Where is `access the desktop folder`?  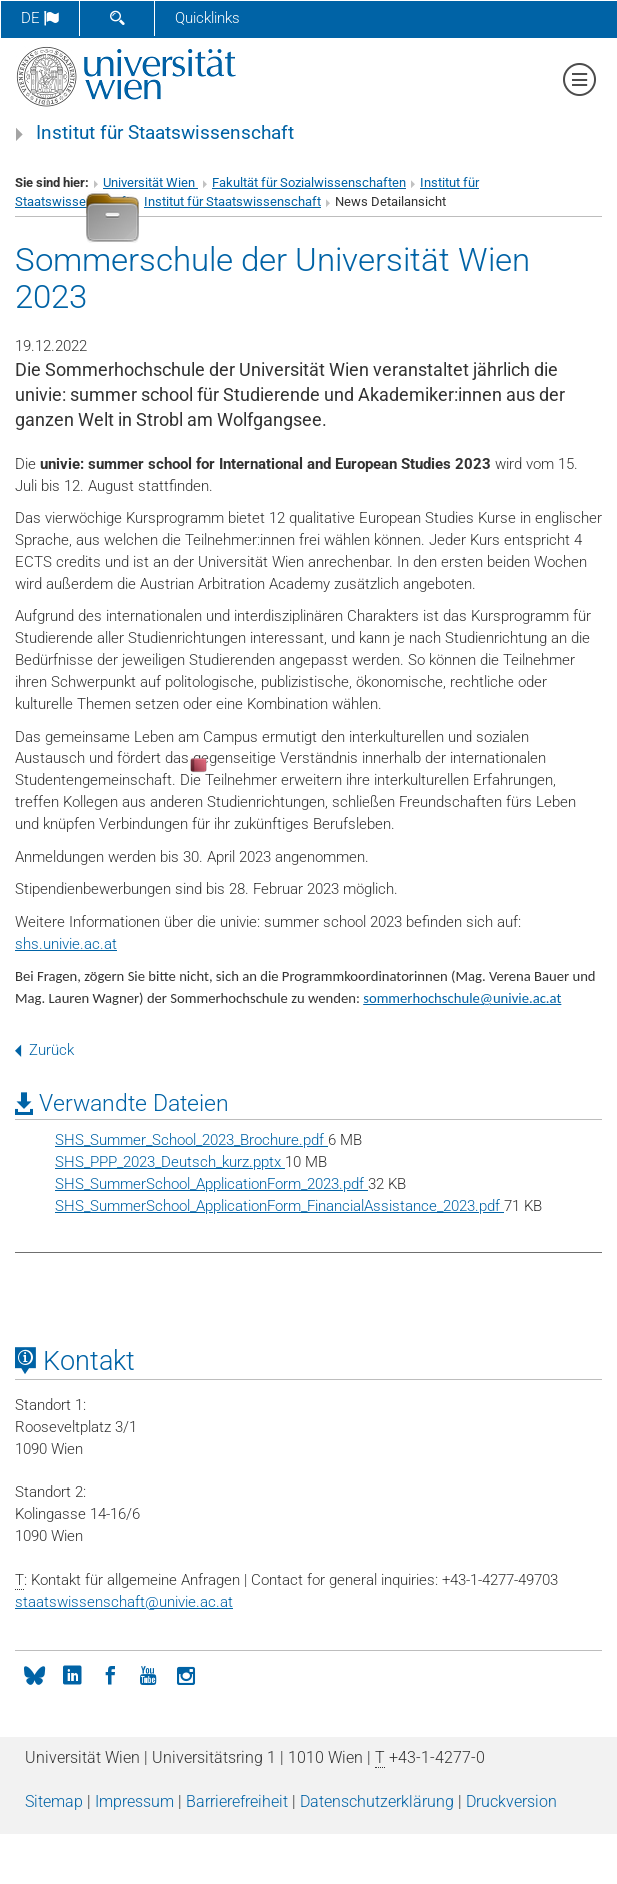 access the desktop folder is located at coordinates (198, 764).